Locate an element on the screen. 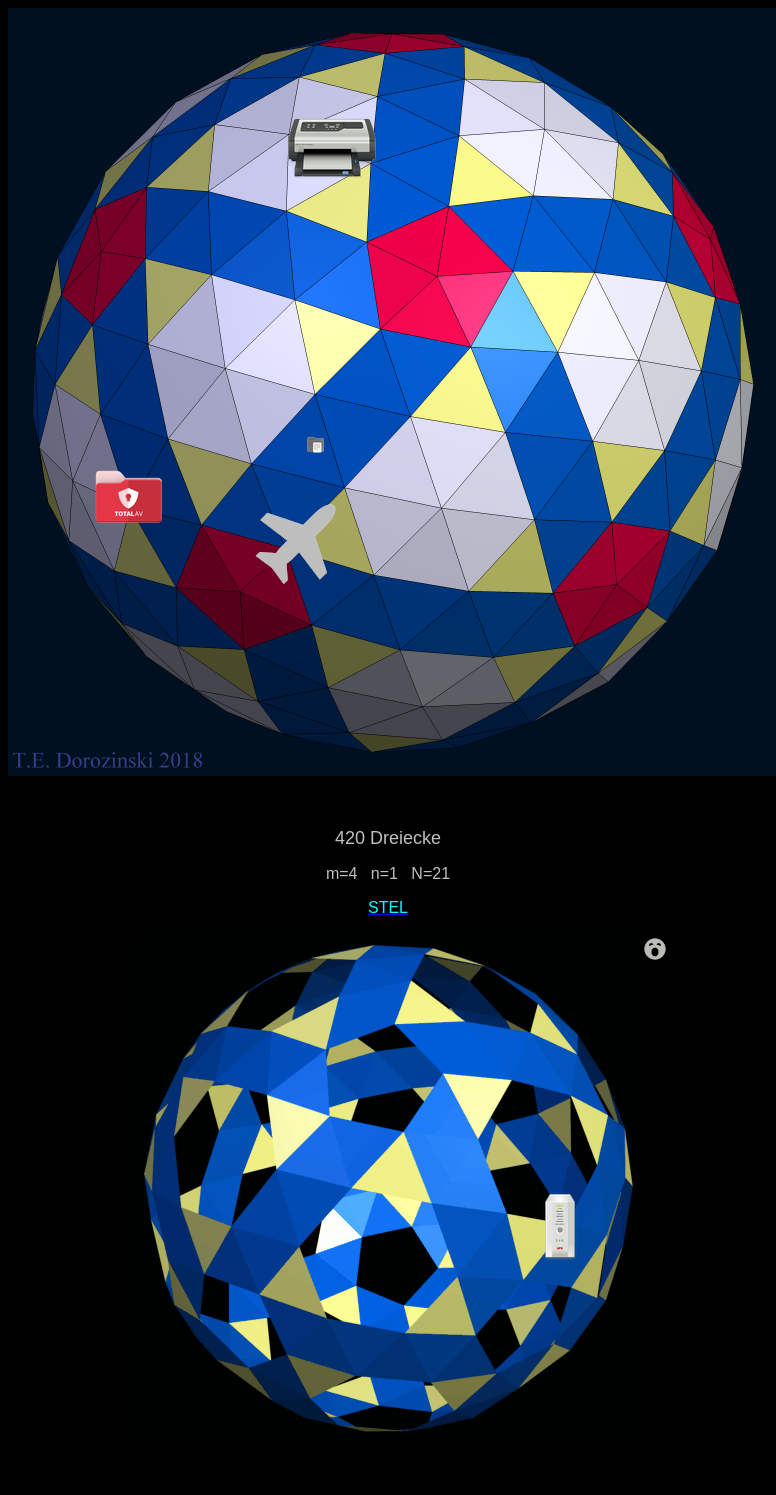 This screenshot has width=776, height=1495. open a file or document is located at coordinates (315, 444).